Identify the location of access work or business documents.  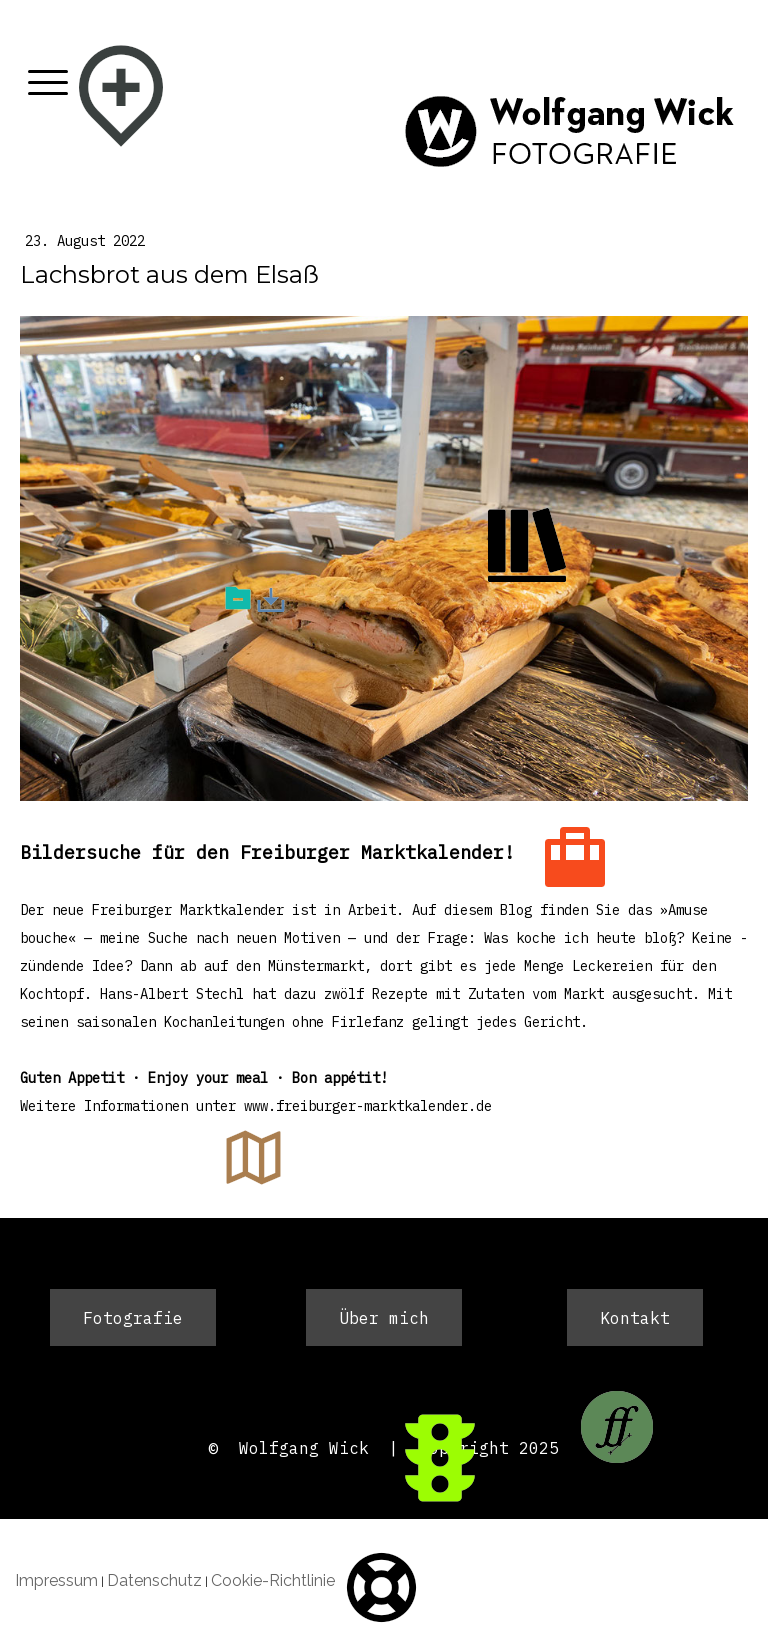
(575, 860).